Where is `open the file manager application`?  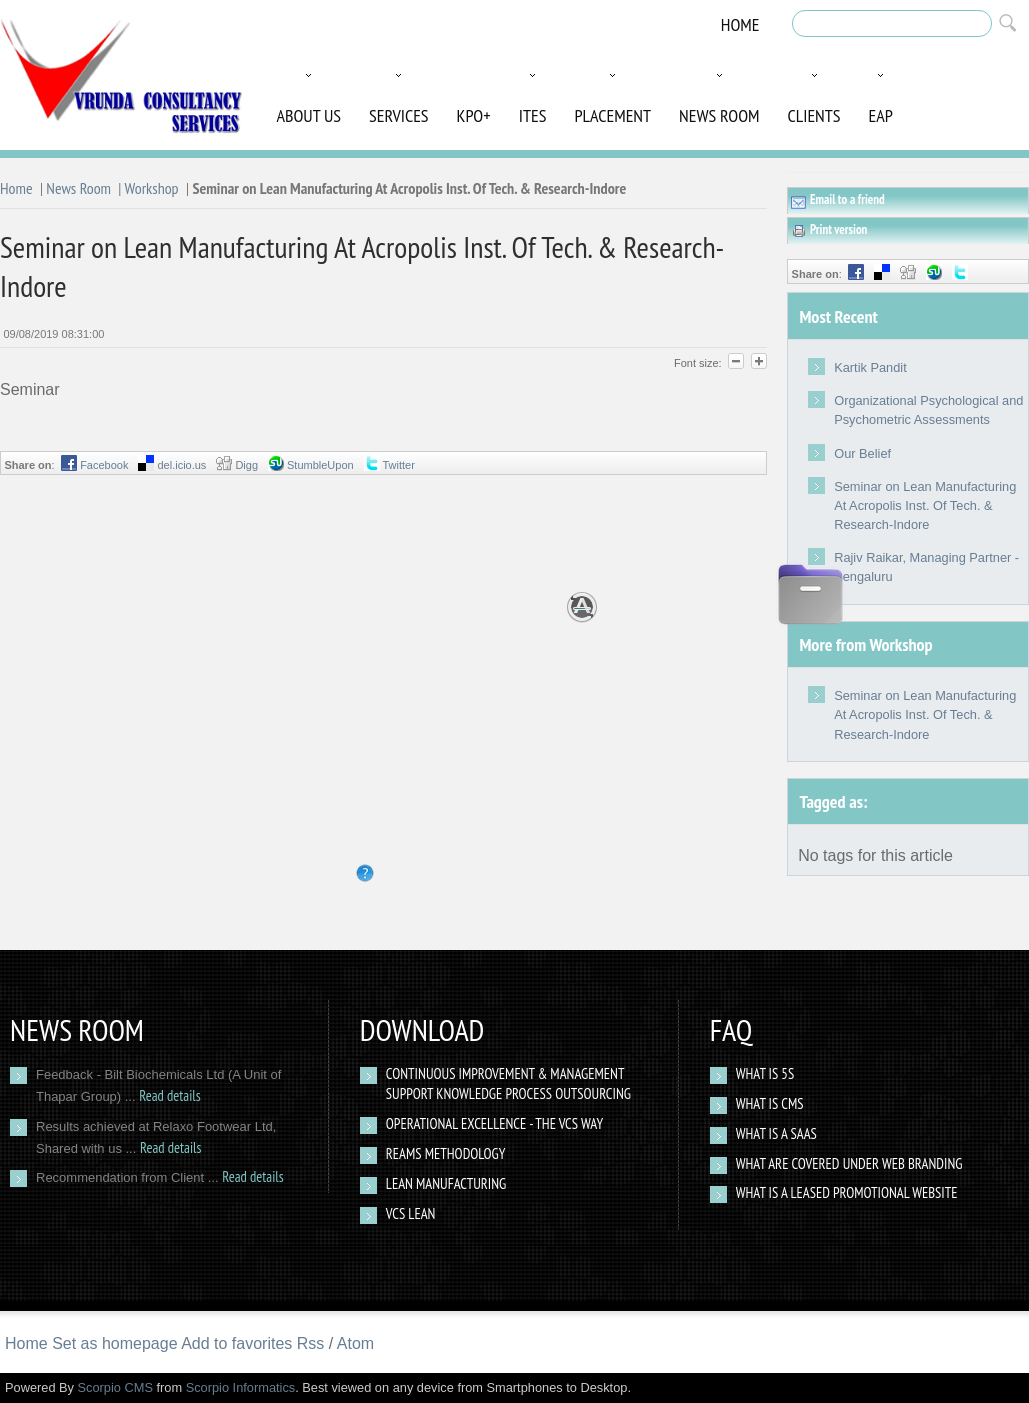
open the file manager application is located at coordinates (810, 594).